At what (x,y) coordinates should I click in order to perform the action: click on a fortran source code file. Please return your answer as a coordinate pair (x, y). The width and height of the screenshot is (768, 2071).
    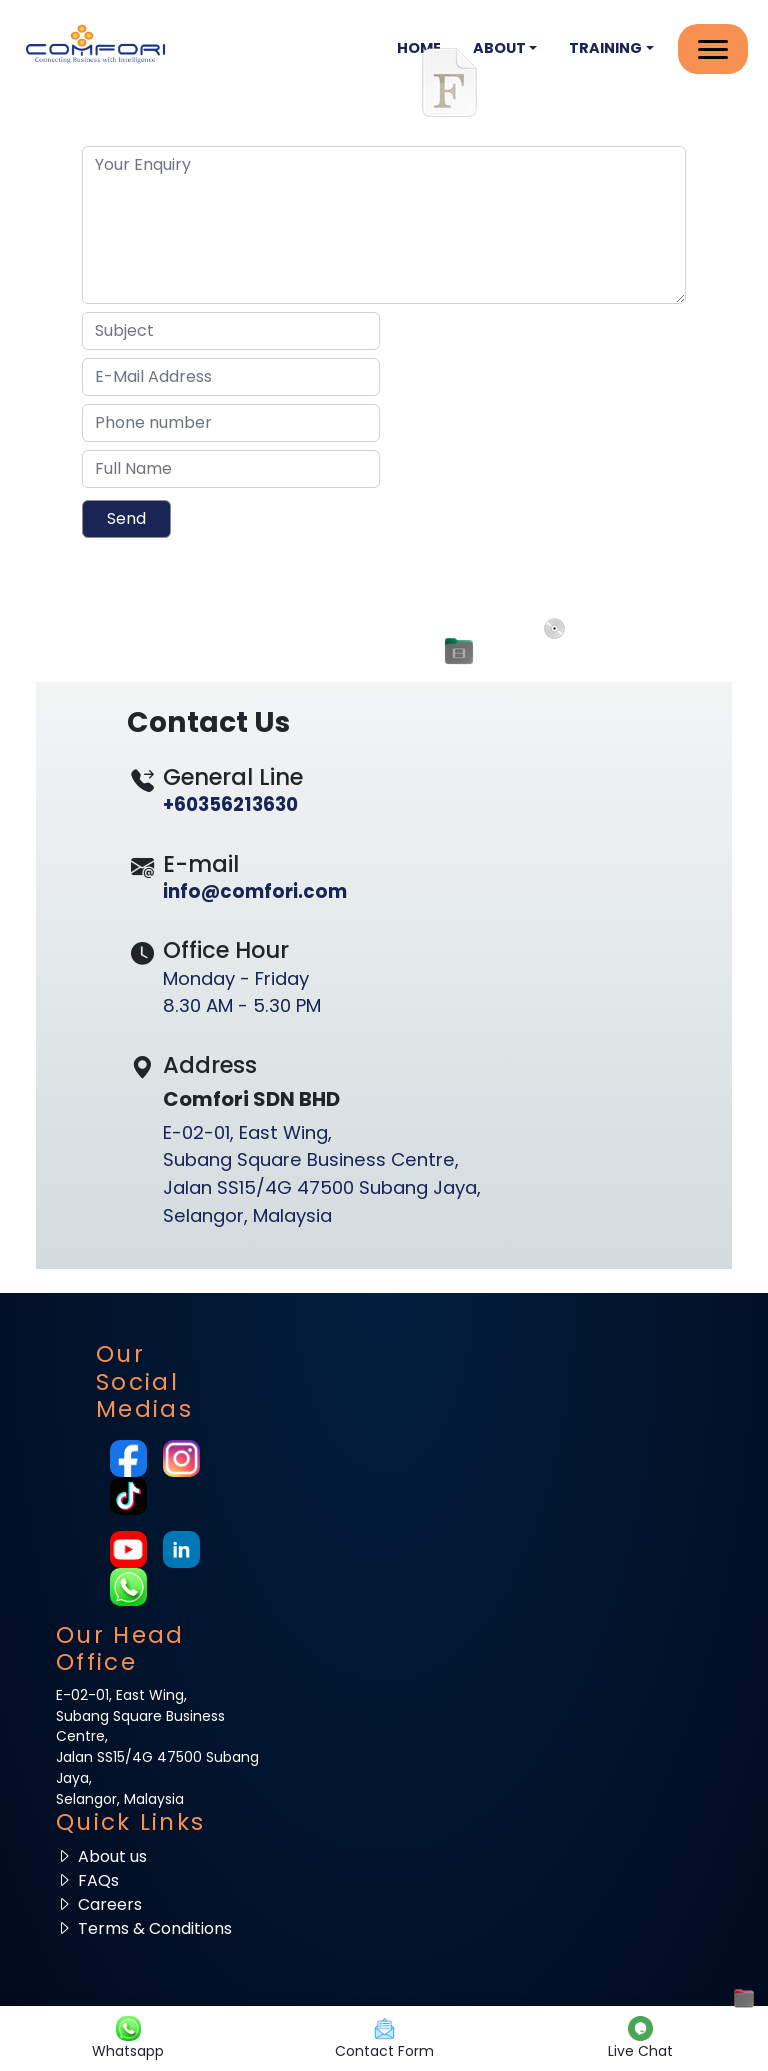
    Looking at the image, I should click on (449, 82).